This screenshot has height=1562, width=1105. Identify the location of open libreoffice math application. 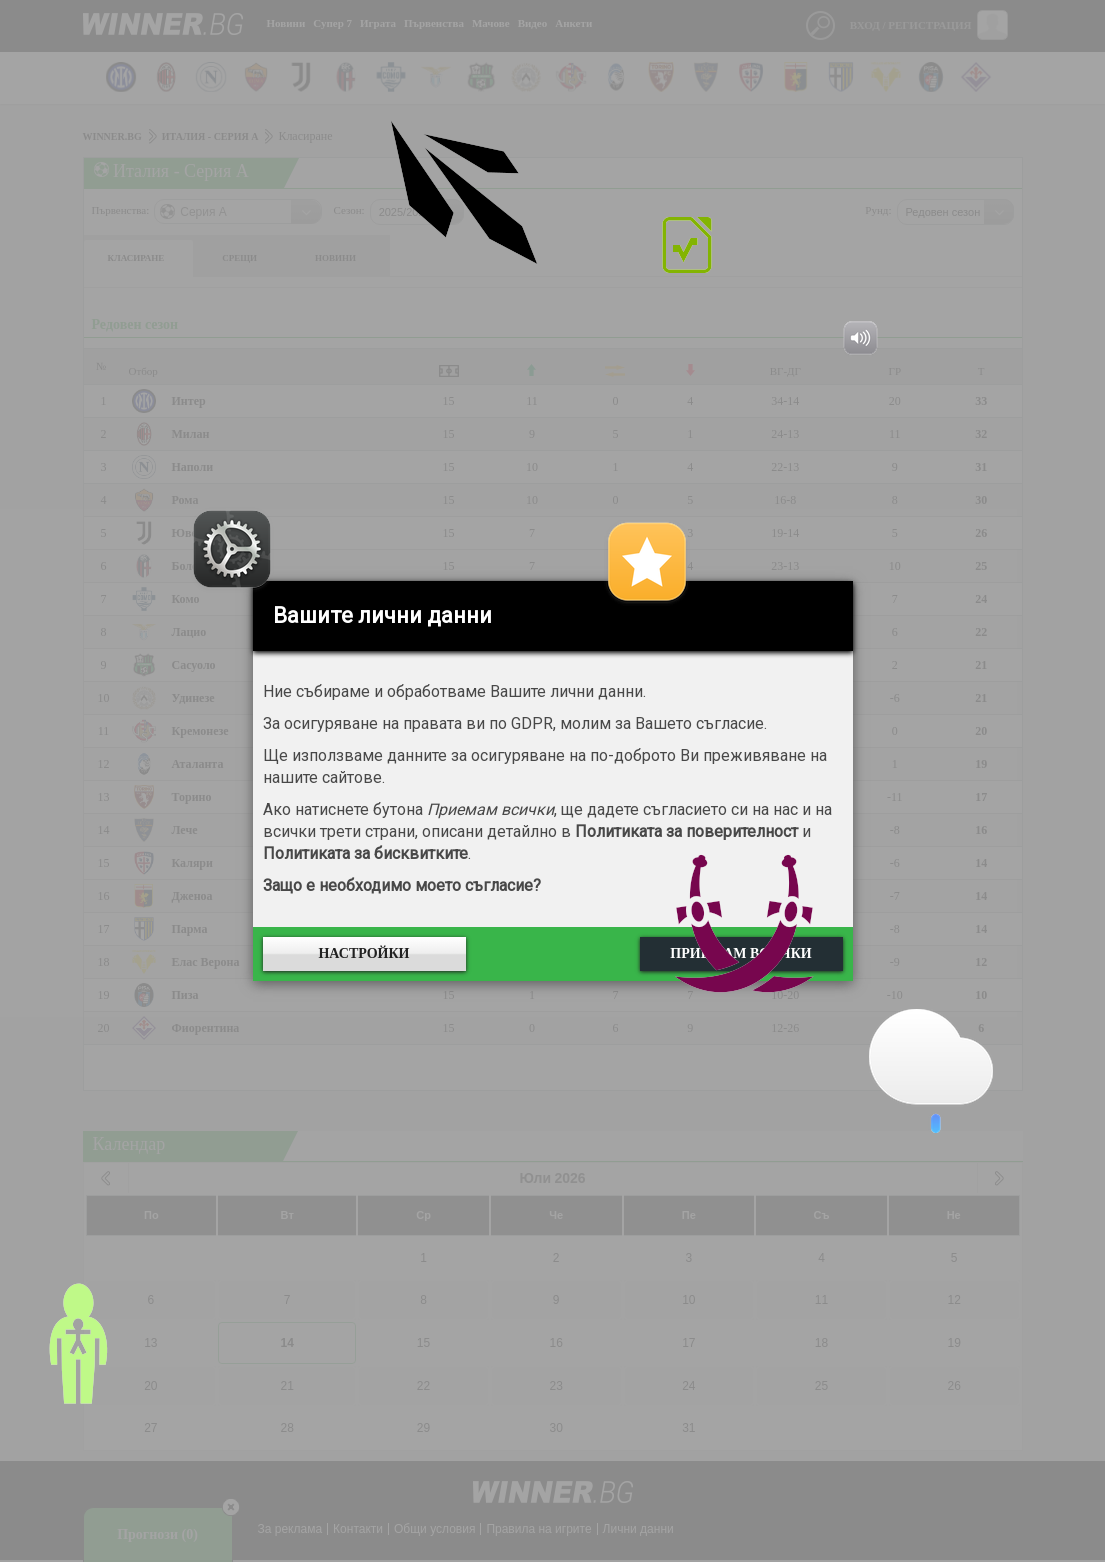
(687, 245).